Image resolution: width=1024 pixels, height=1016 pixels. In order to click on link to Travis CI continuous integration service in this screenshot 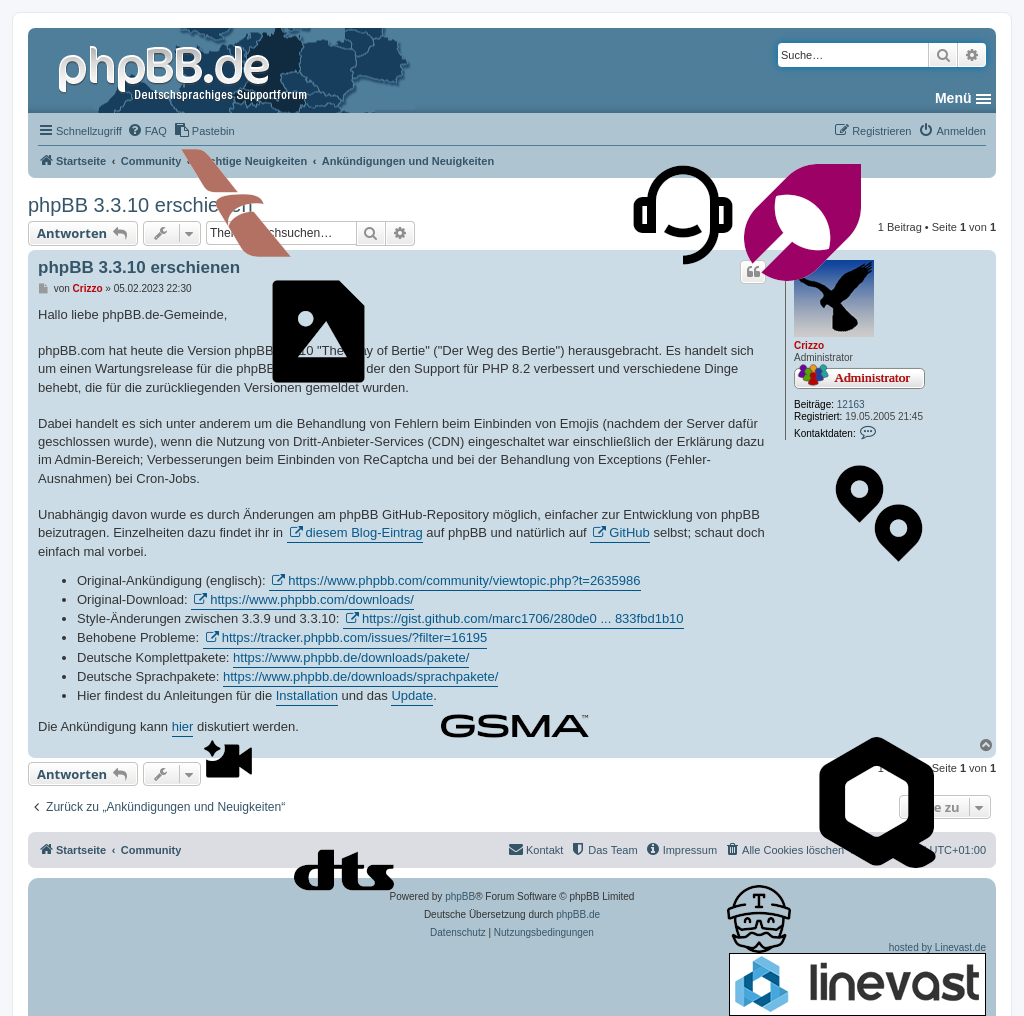, I will do `click(759, 919)`.